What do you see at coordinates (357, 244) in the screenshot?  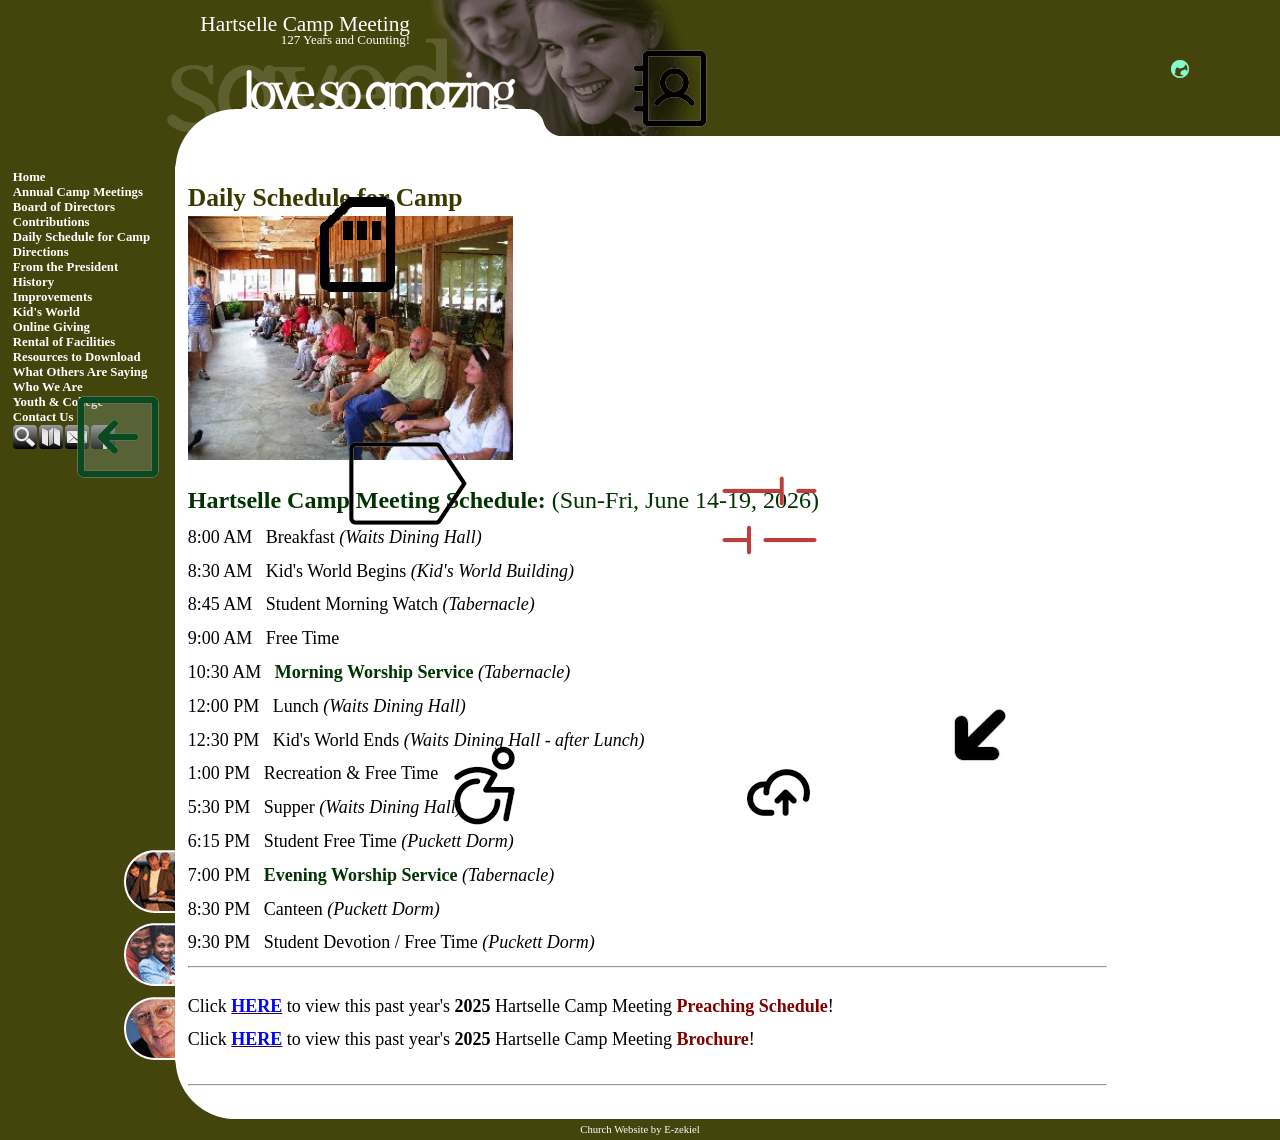 I see `access external storage or sd card` at bounding box center [357, 244].